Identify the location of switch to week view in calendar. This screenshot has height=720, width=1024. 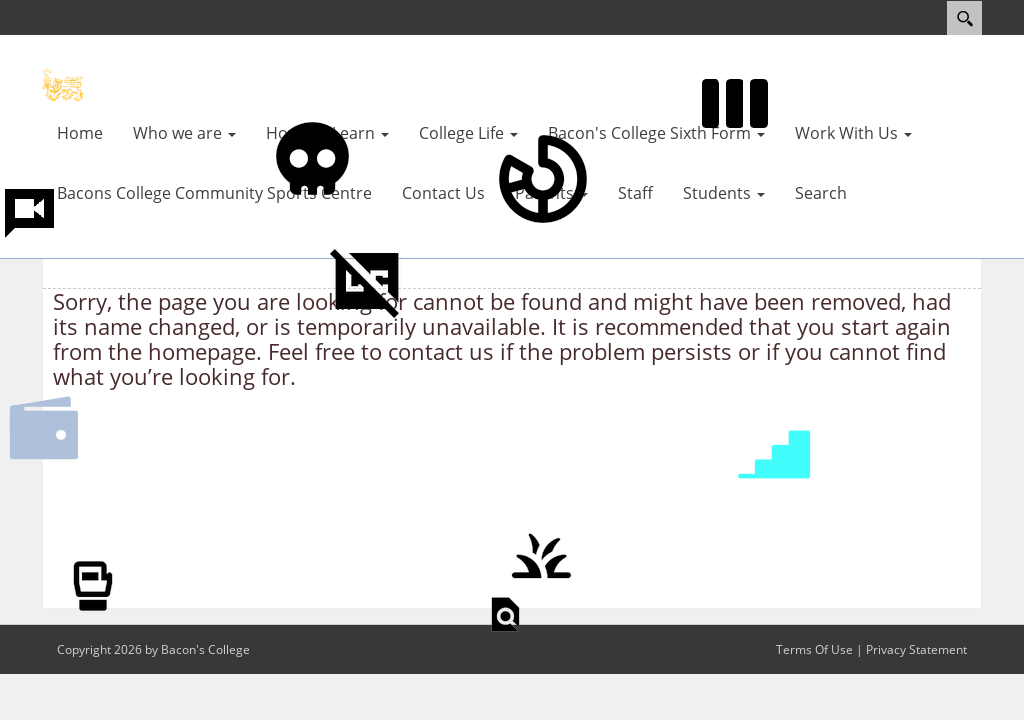
(736, 103).